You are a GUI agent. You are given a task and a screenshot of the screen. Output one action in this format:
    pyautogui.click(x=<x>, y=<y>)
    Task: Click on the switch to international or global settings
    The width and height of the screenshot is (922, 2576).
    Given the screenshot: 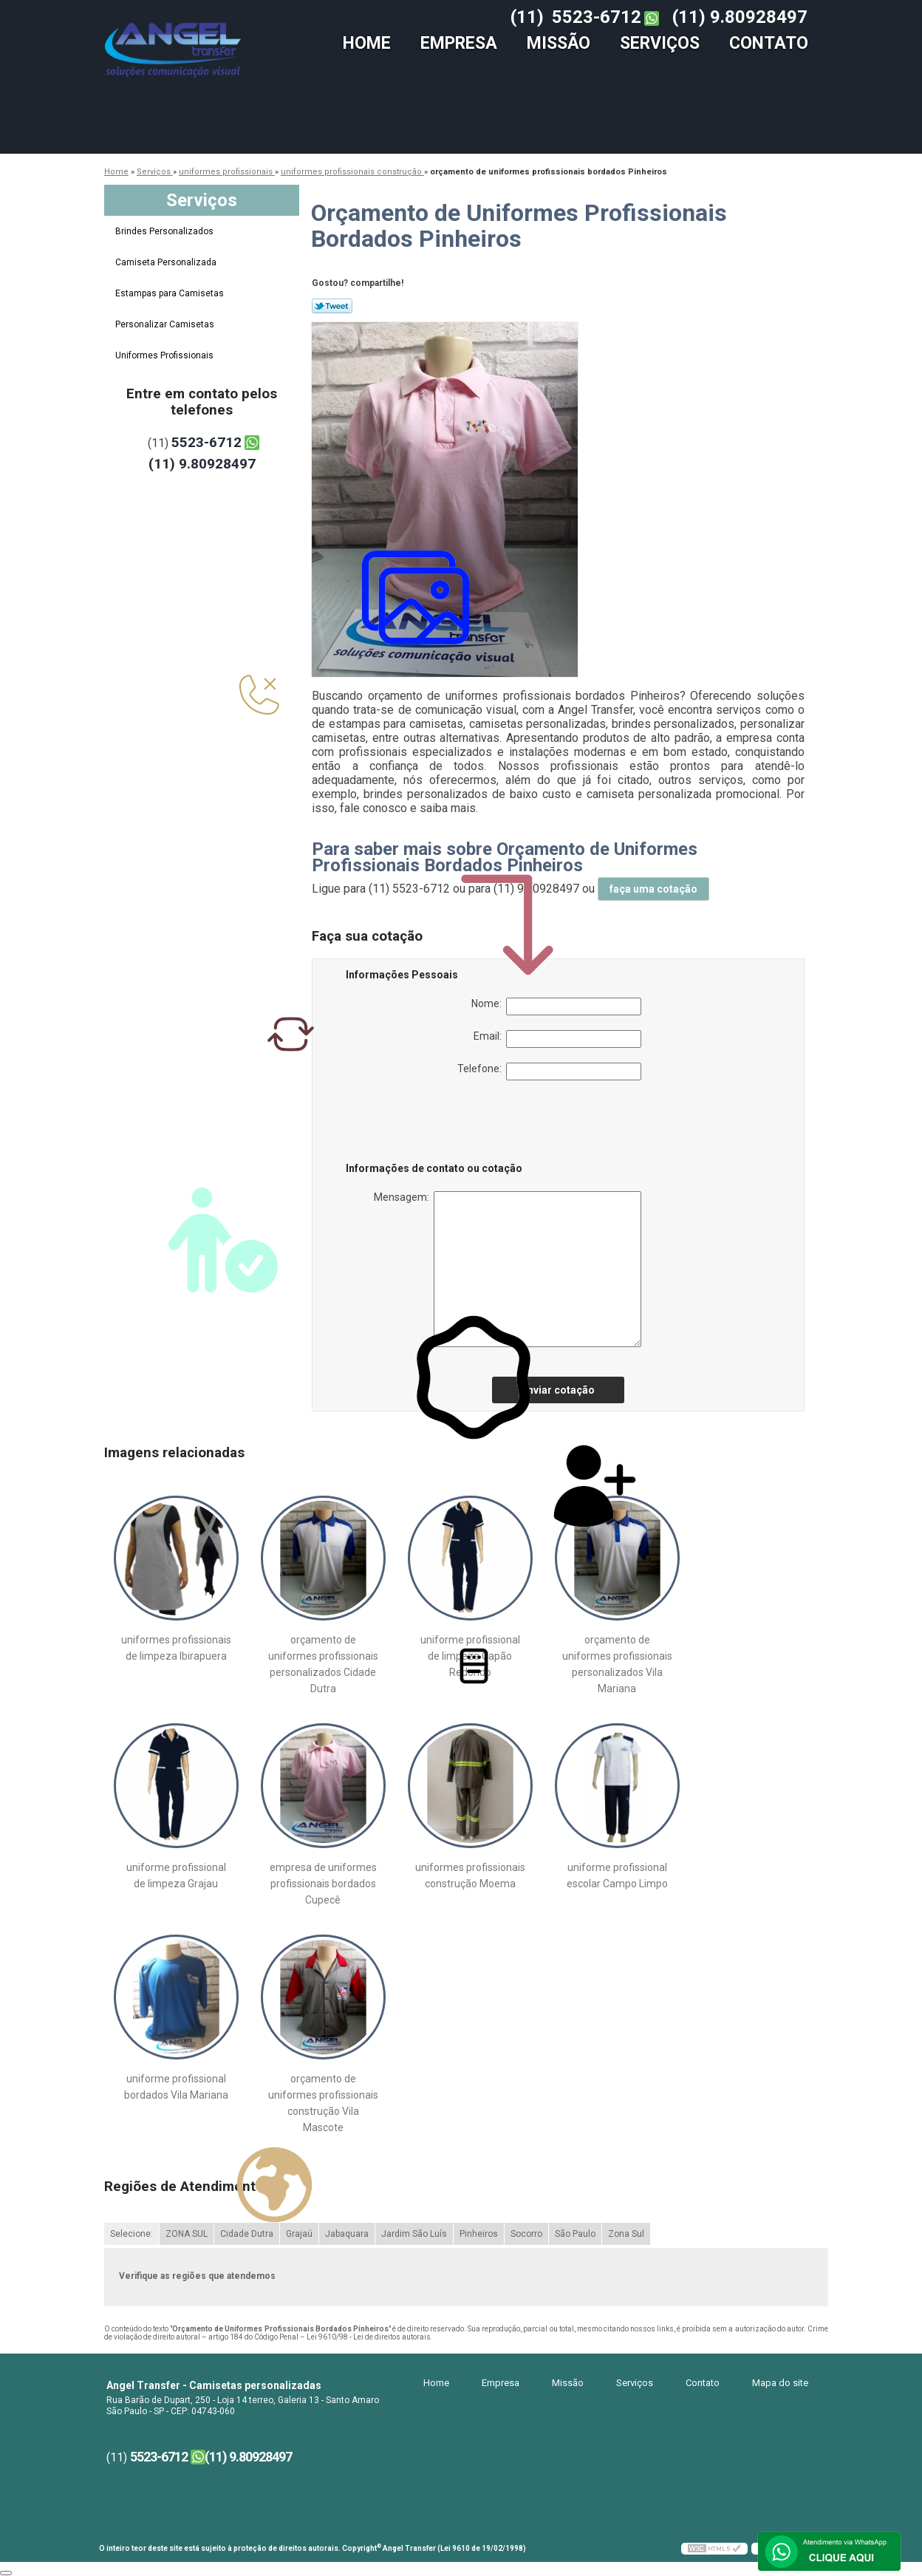 What is the action you would take?
    pyautogui.click(x=274, y=2184)
    